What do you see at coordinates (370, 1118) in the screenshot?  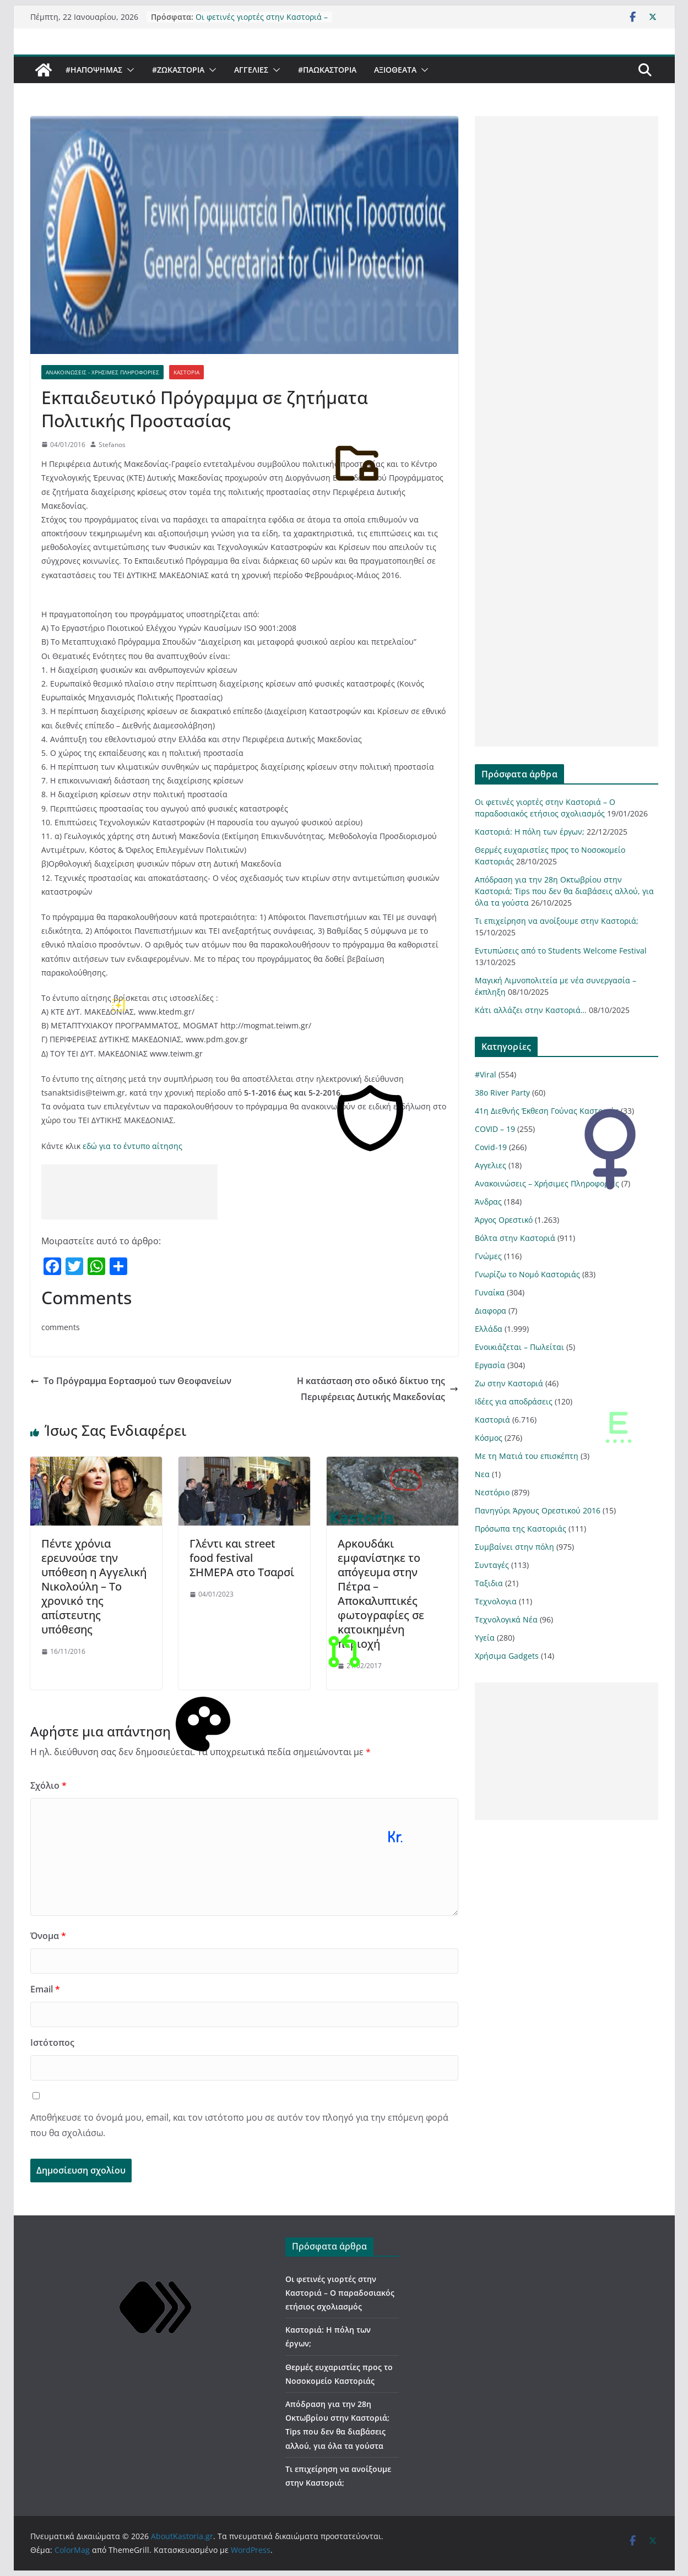 I see `access security settings` at bounding box center [370, 1118].